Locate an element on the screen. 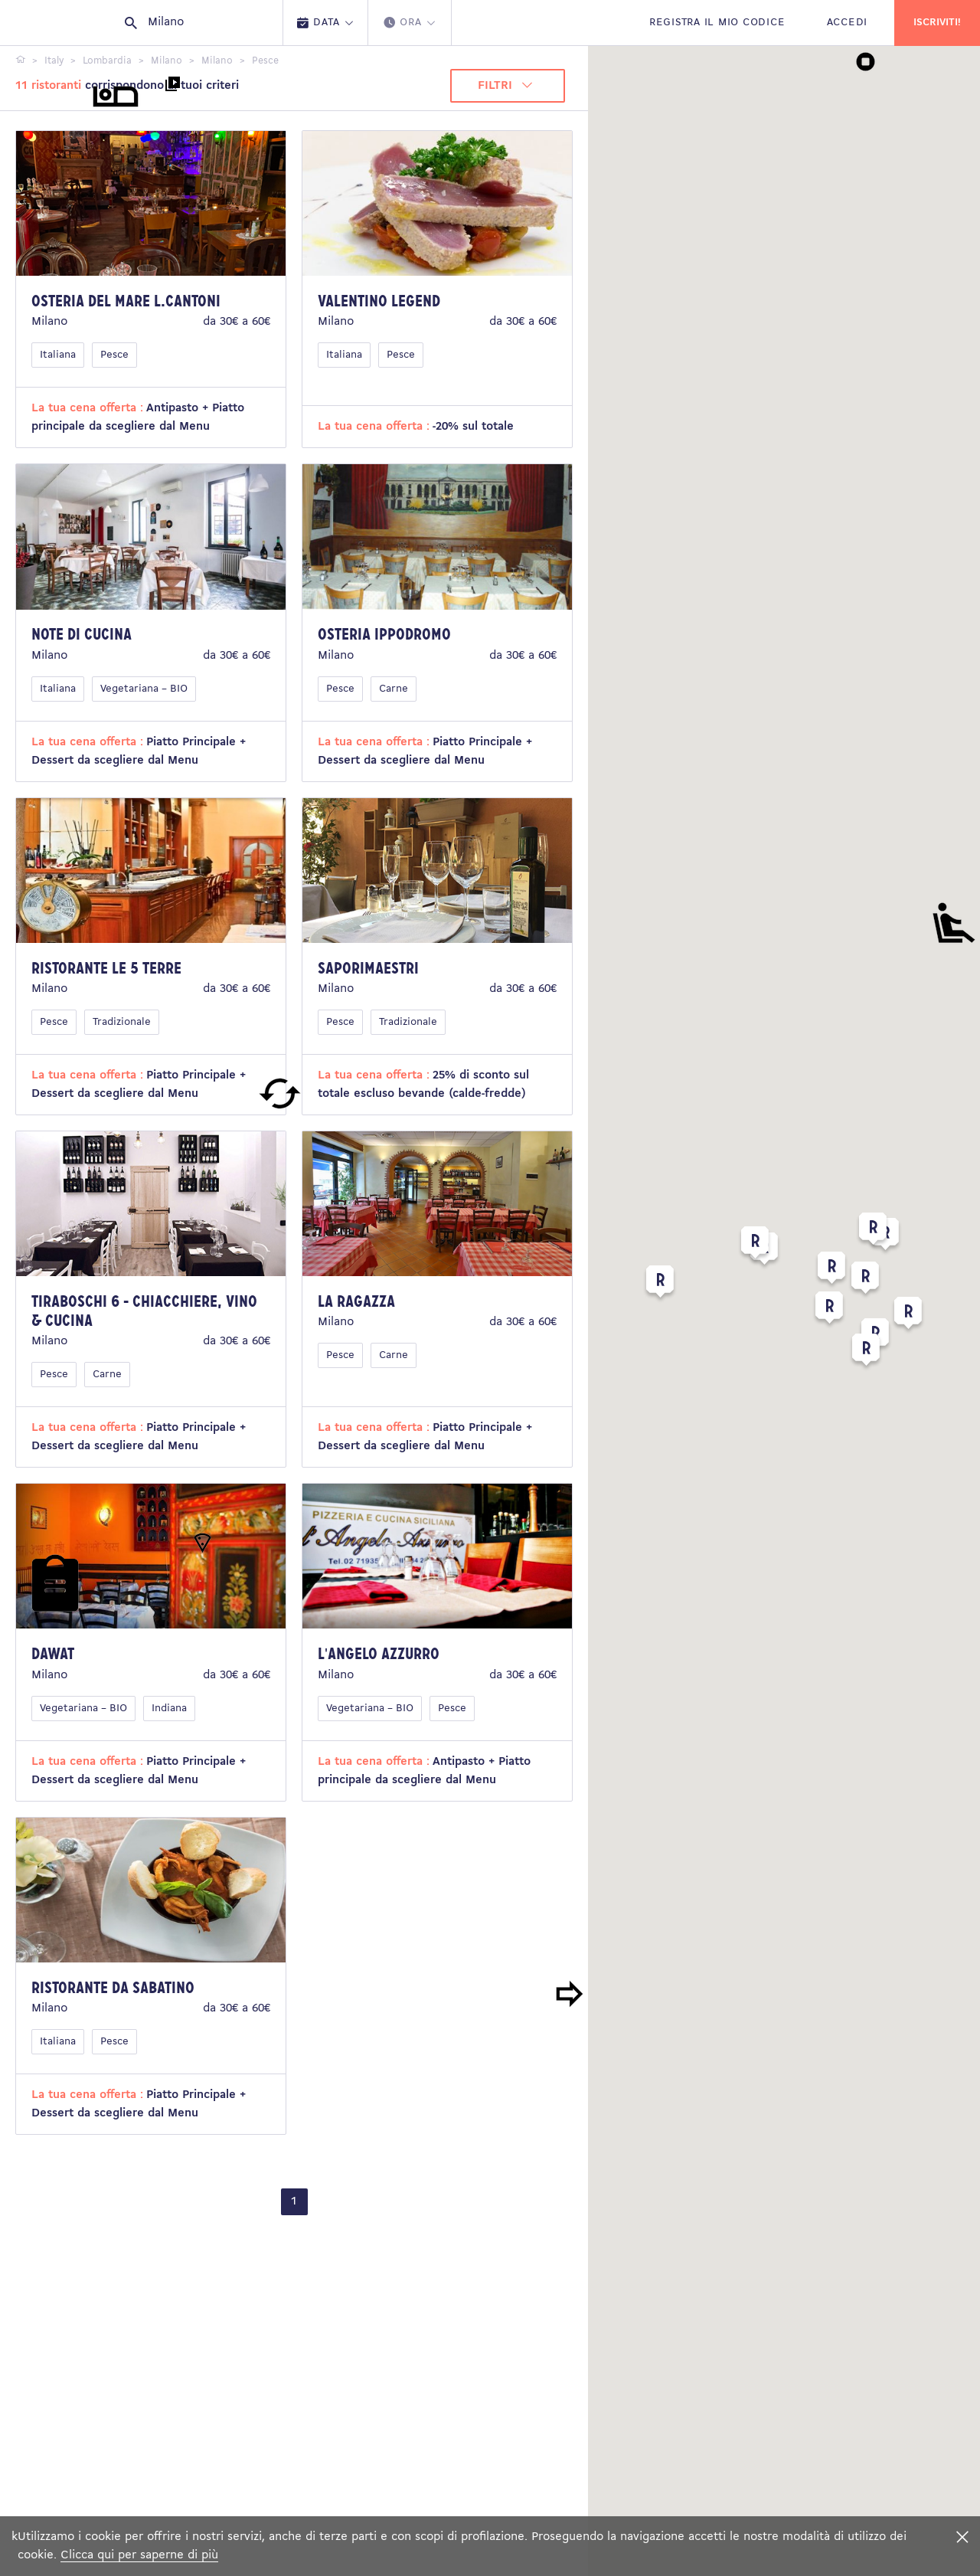 The width and height of the screenshot is (980, 2576). find nearby pizza restaurants is located at coordinates (202, 1543).